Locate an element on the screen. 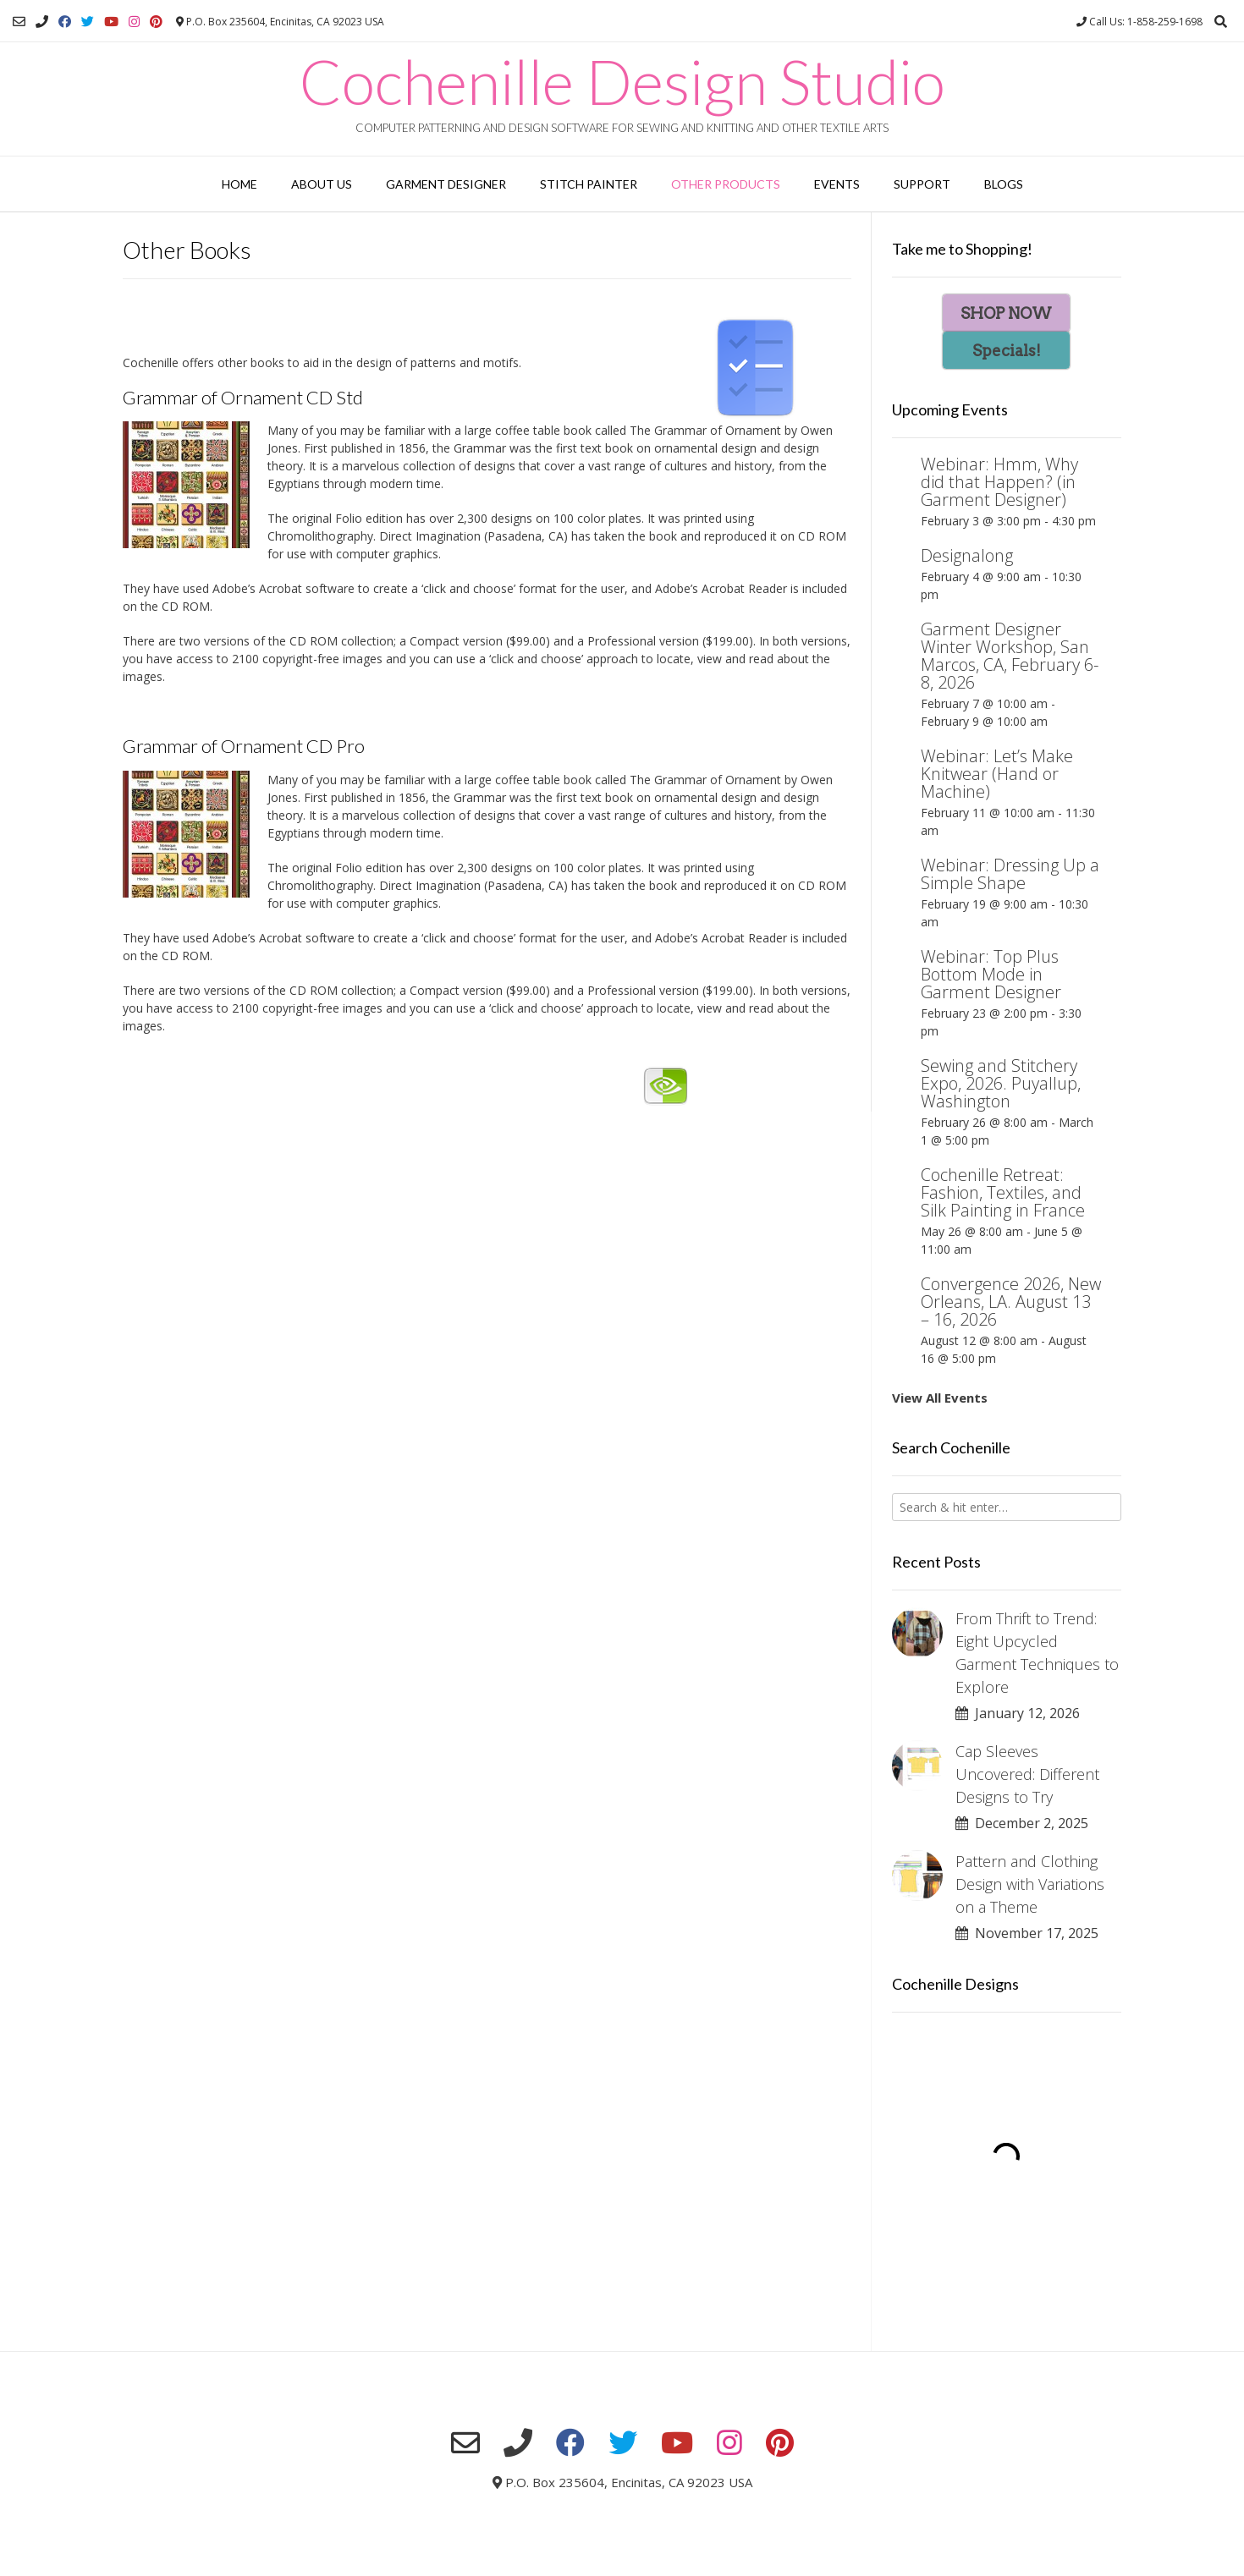 Image resolution: width=1244 pixels, height=2576 pixels. open nvidia graphics settings is located at coordinates (665, 1085).